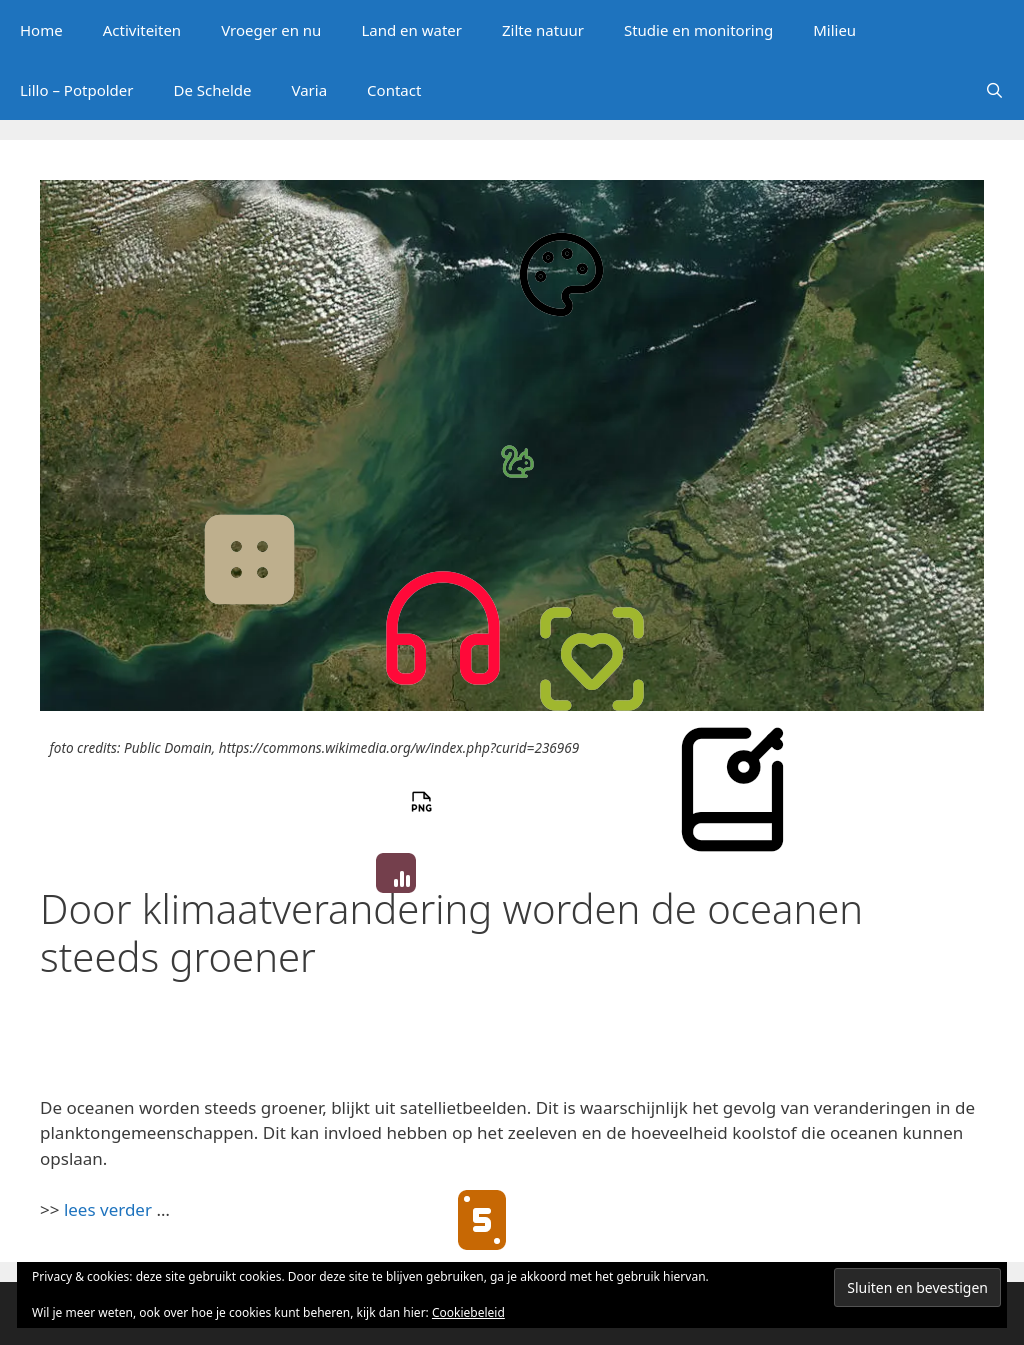  I want to click on align content to bottom-right corner, so click(396, 873).